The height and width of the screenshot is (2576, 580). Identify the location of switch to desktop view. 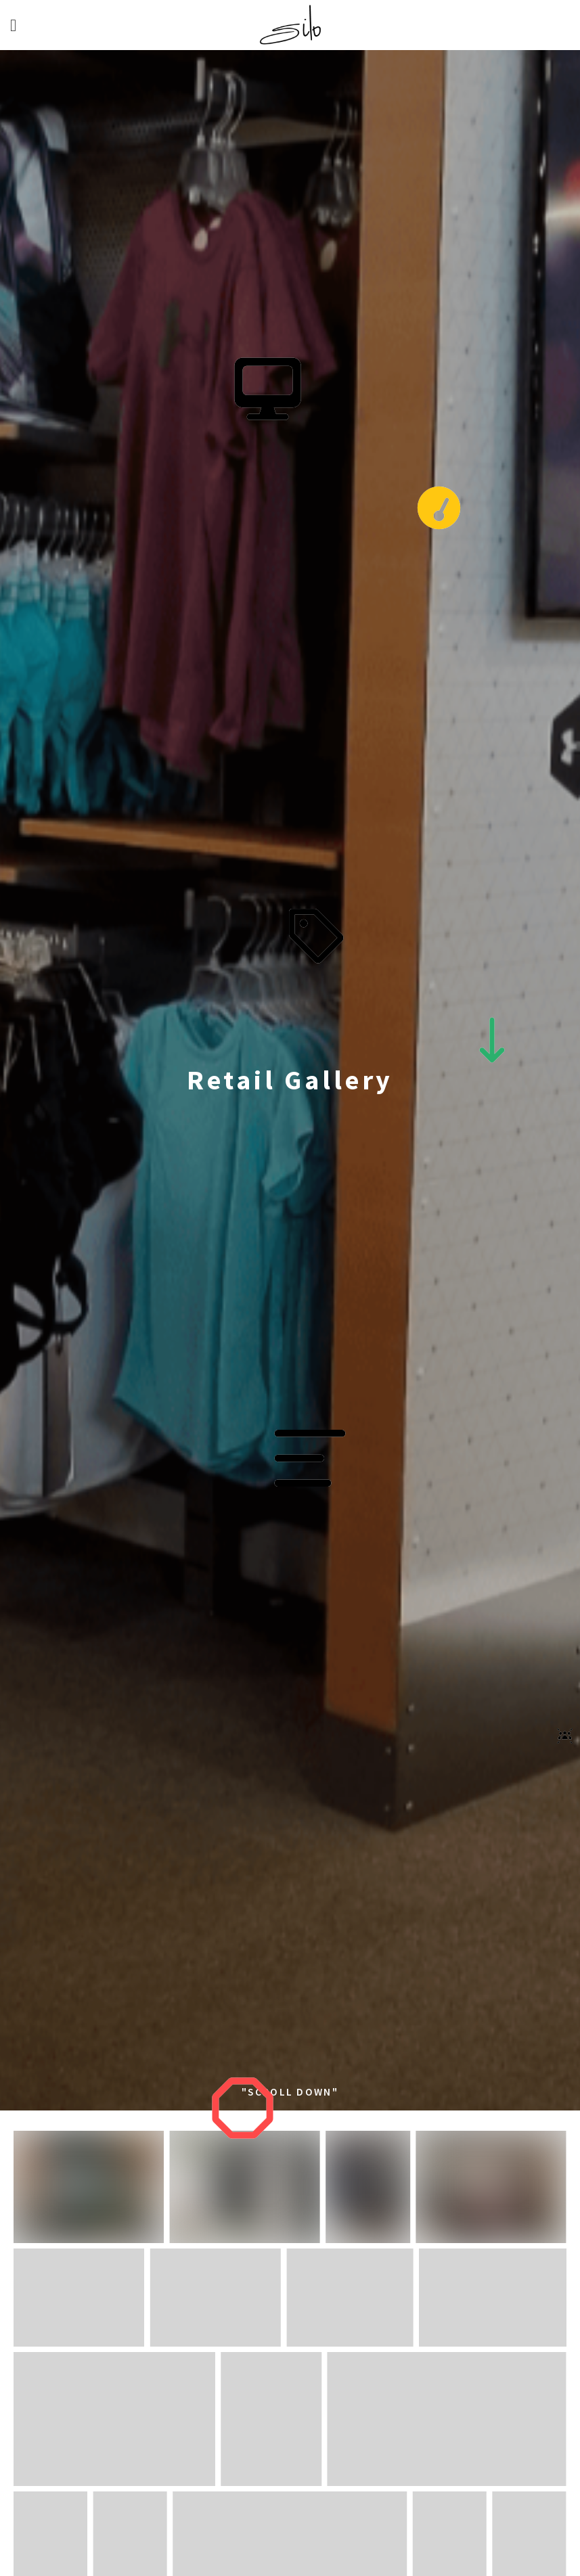
(267, 386).